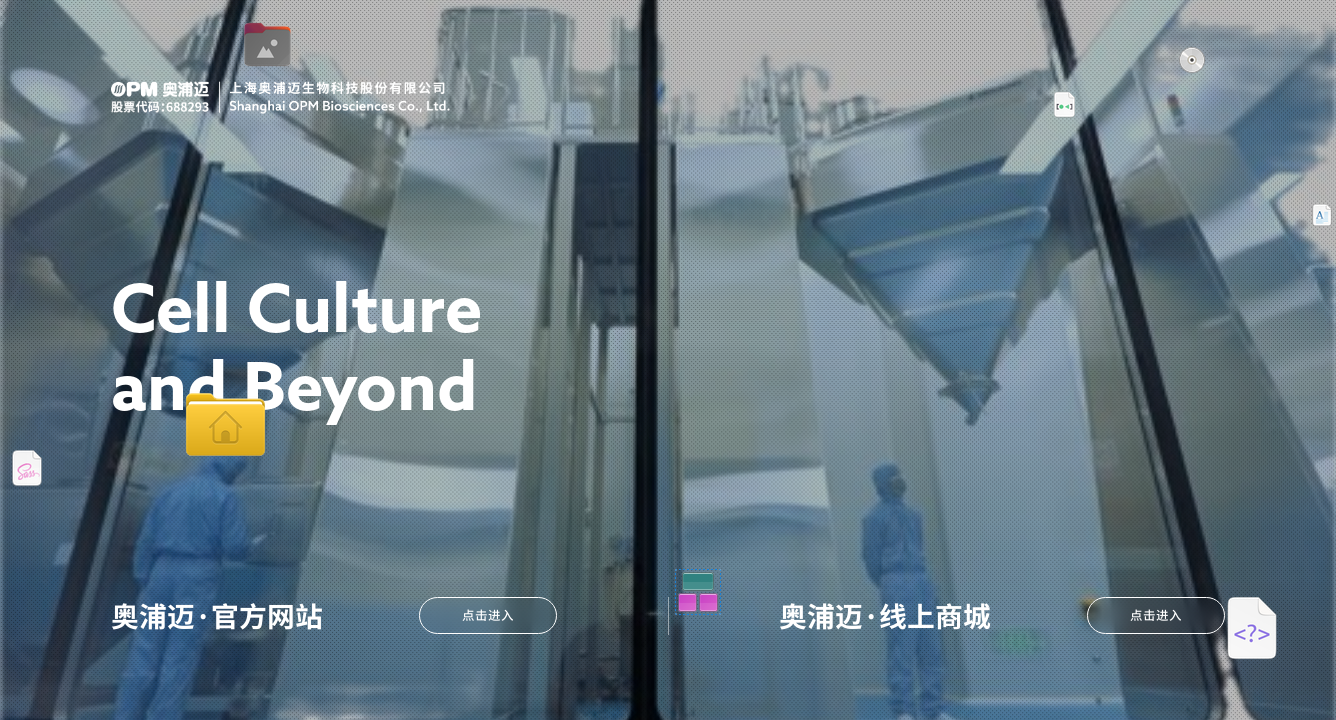  What do you see at coordinates (1252, 628) in the screenshot?
I see `indicates a PHP script or code file` at bounding box center [1252, 628].